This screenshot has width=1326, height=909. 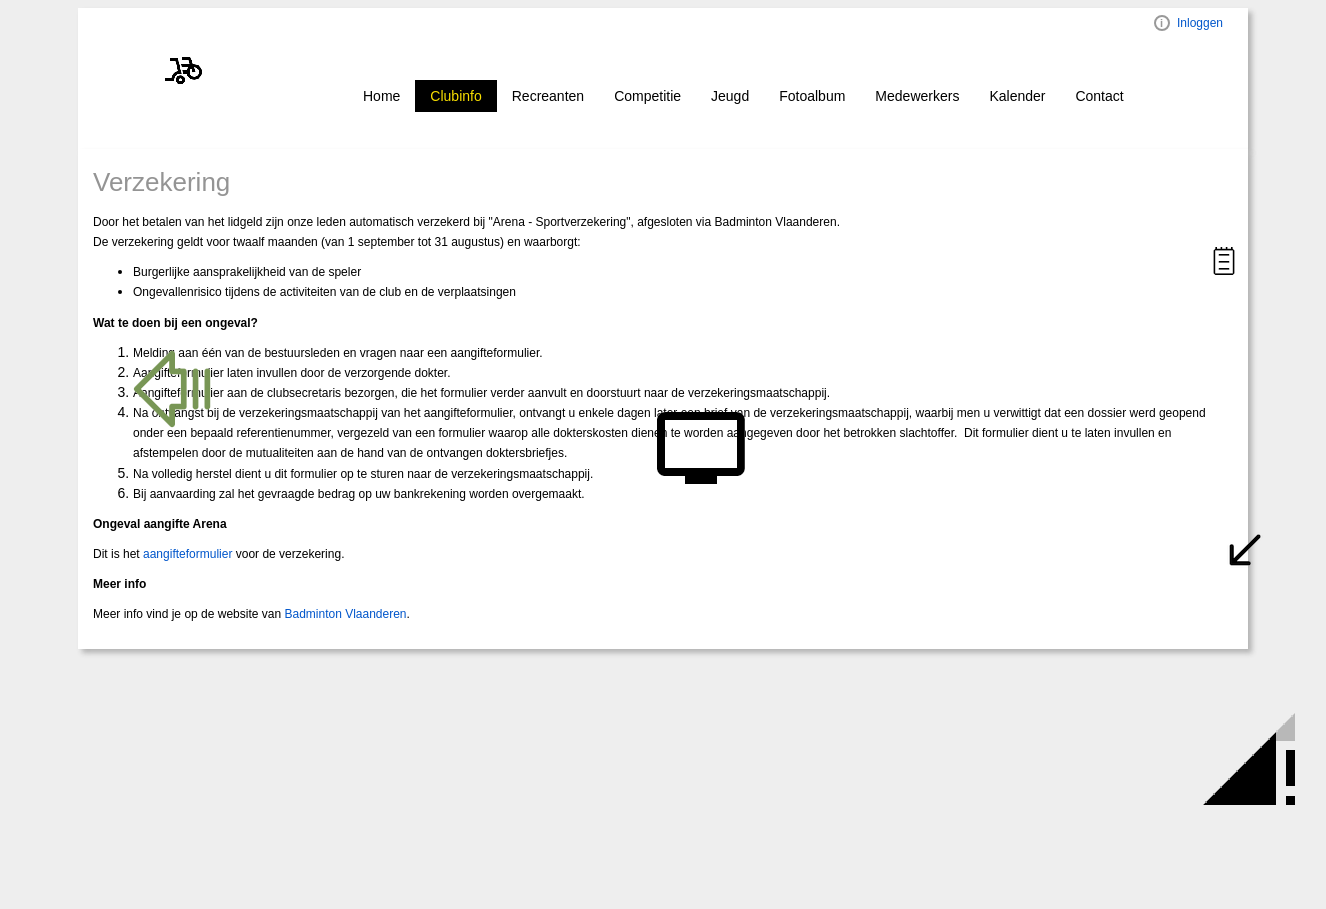 I want to click on view output console or log, so click(x=1224, y=261).